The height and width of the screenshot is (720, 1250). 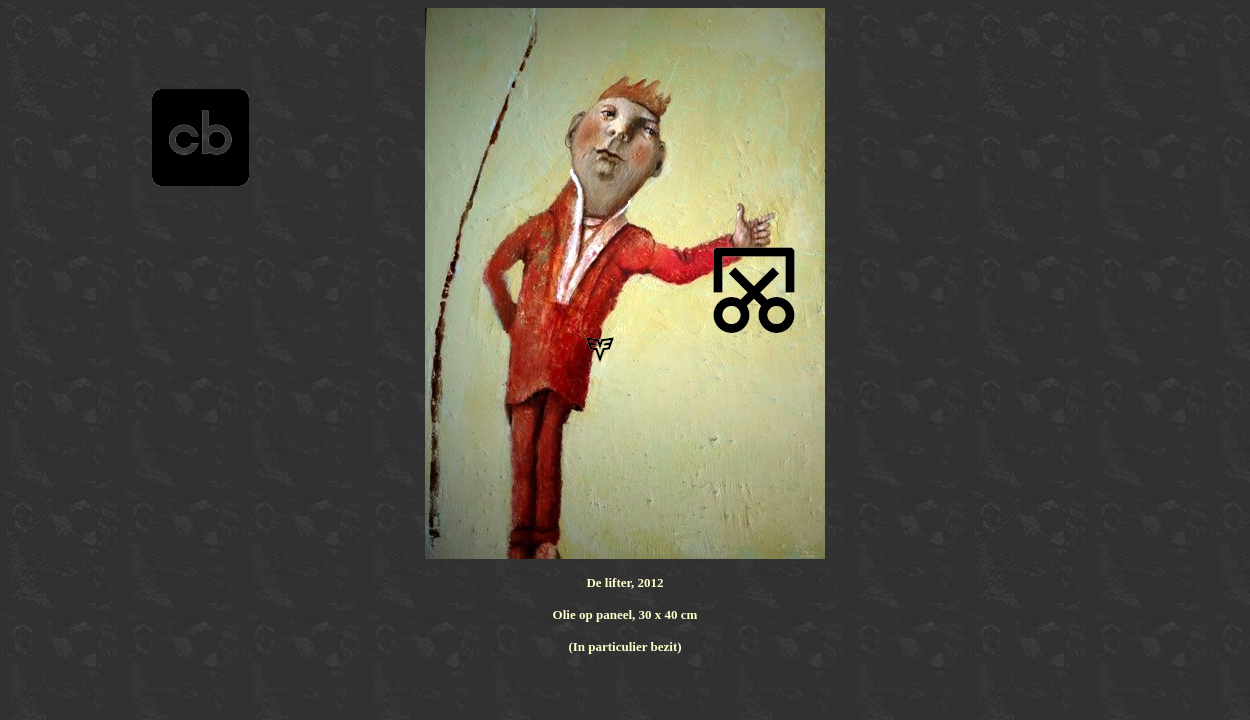 I want to click on open crunchbase website or app, so click(x=200, y=137).